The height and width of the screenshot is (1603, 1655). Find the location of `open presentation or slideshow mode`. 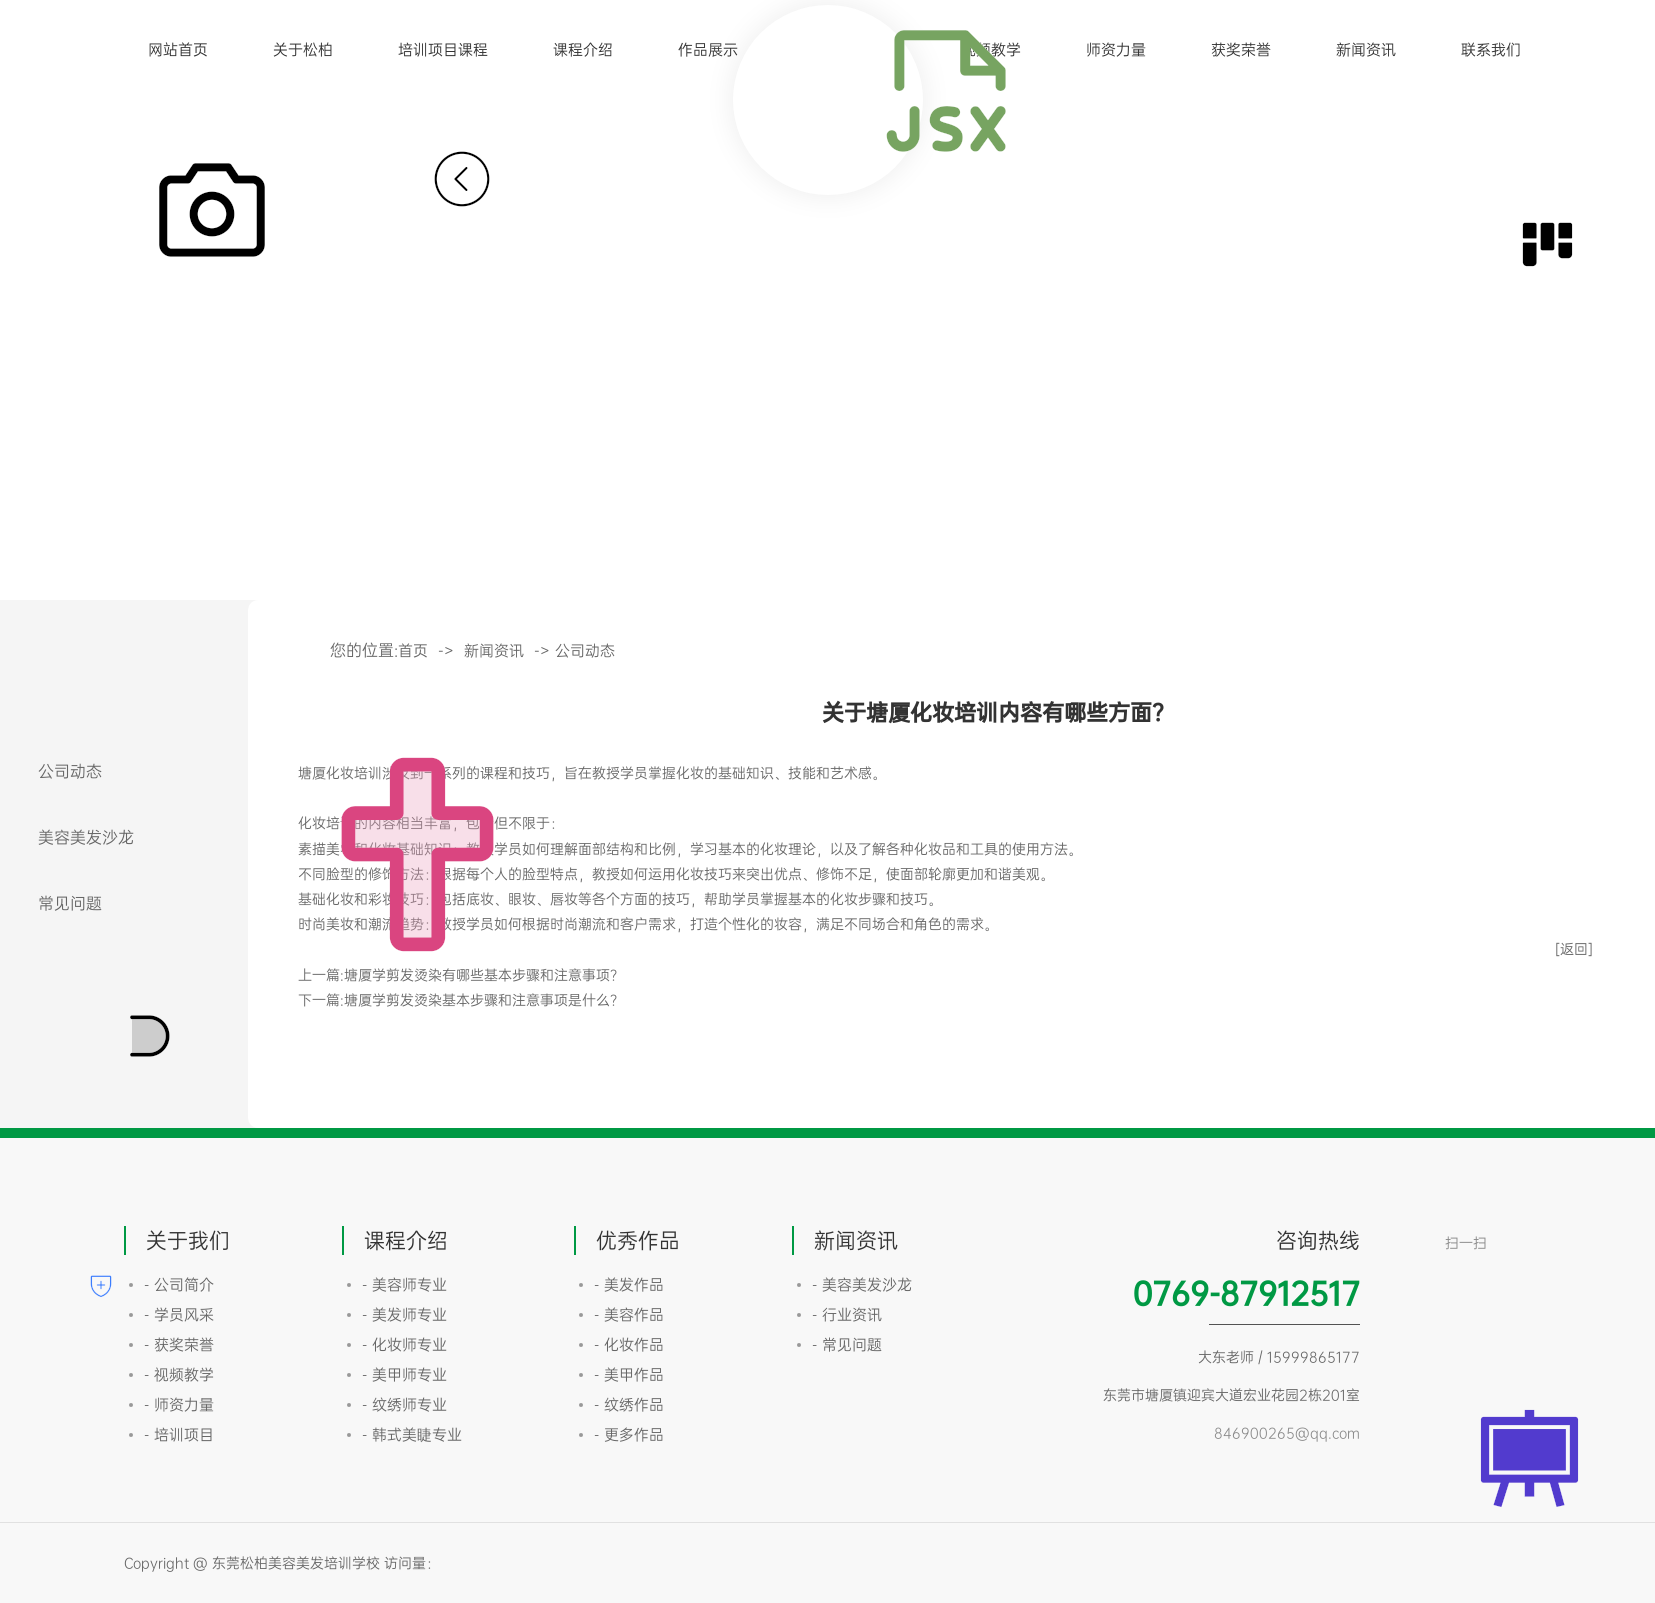

open presentation or slideshow mode is located at coordinates (1529, 1458).